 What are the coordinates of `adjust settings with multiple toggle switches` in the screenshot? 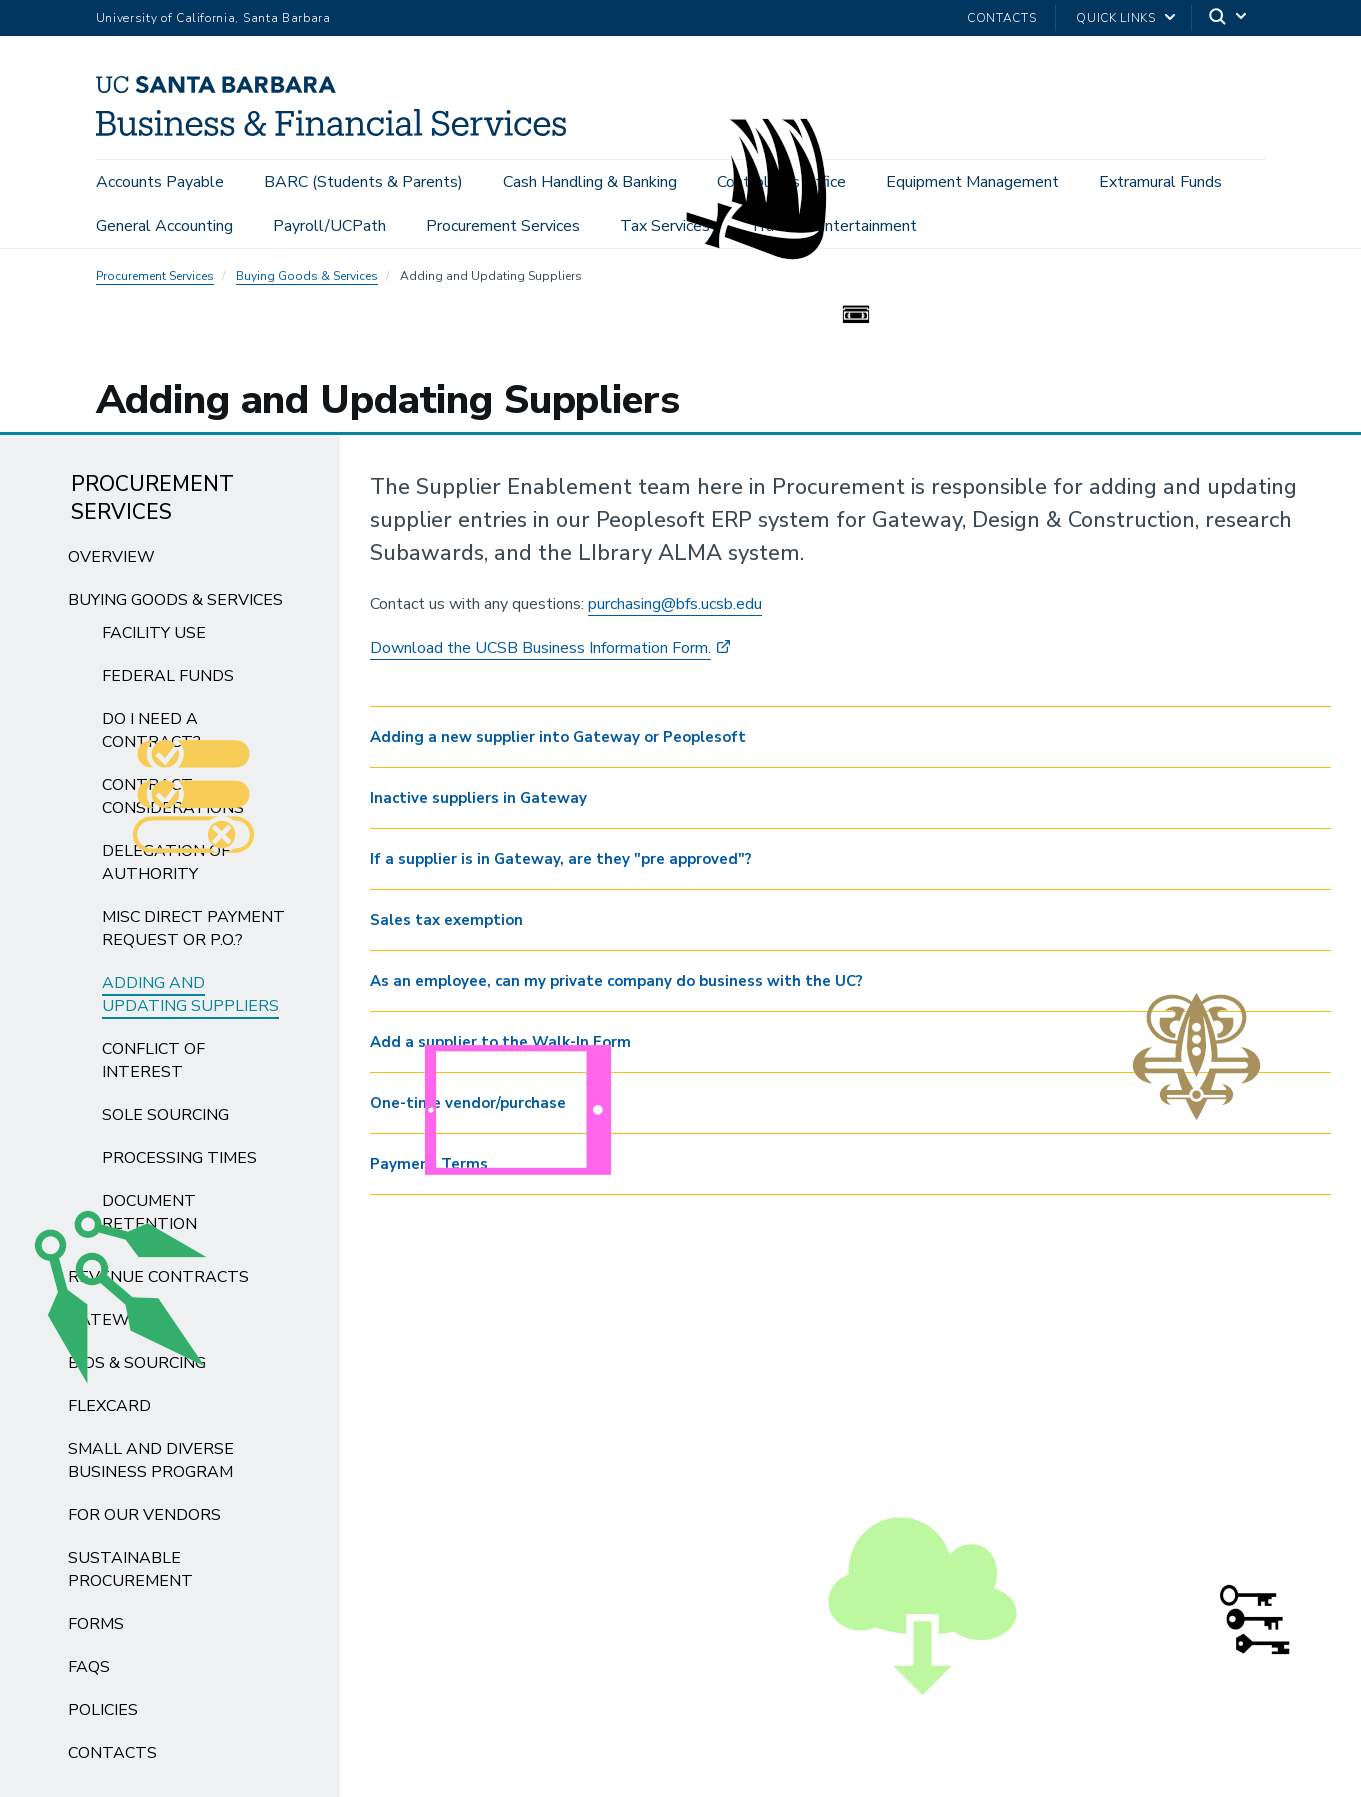 It's located at (193, 796).